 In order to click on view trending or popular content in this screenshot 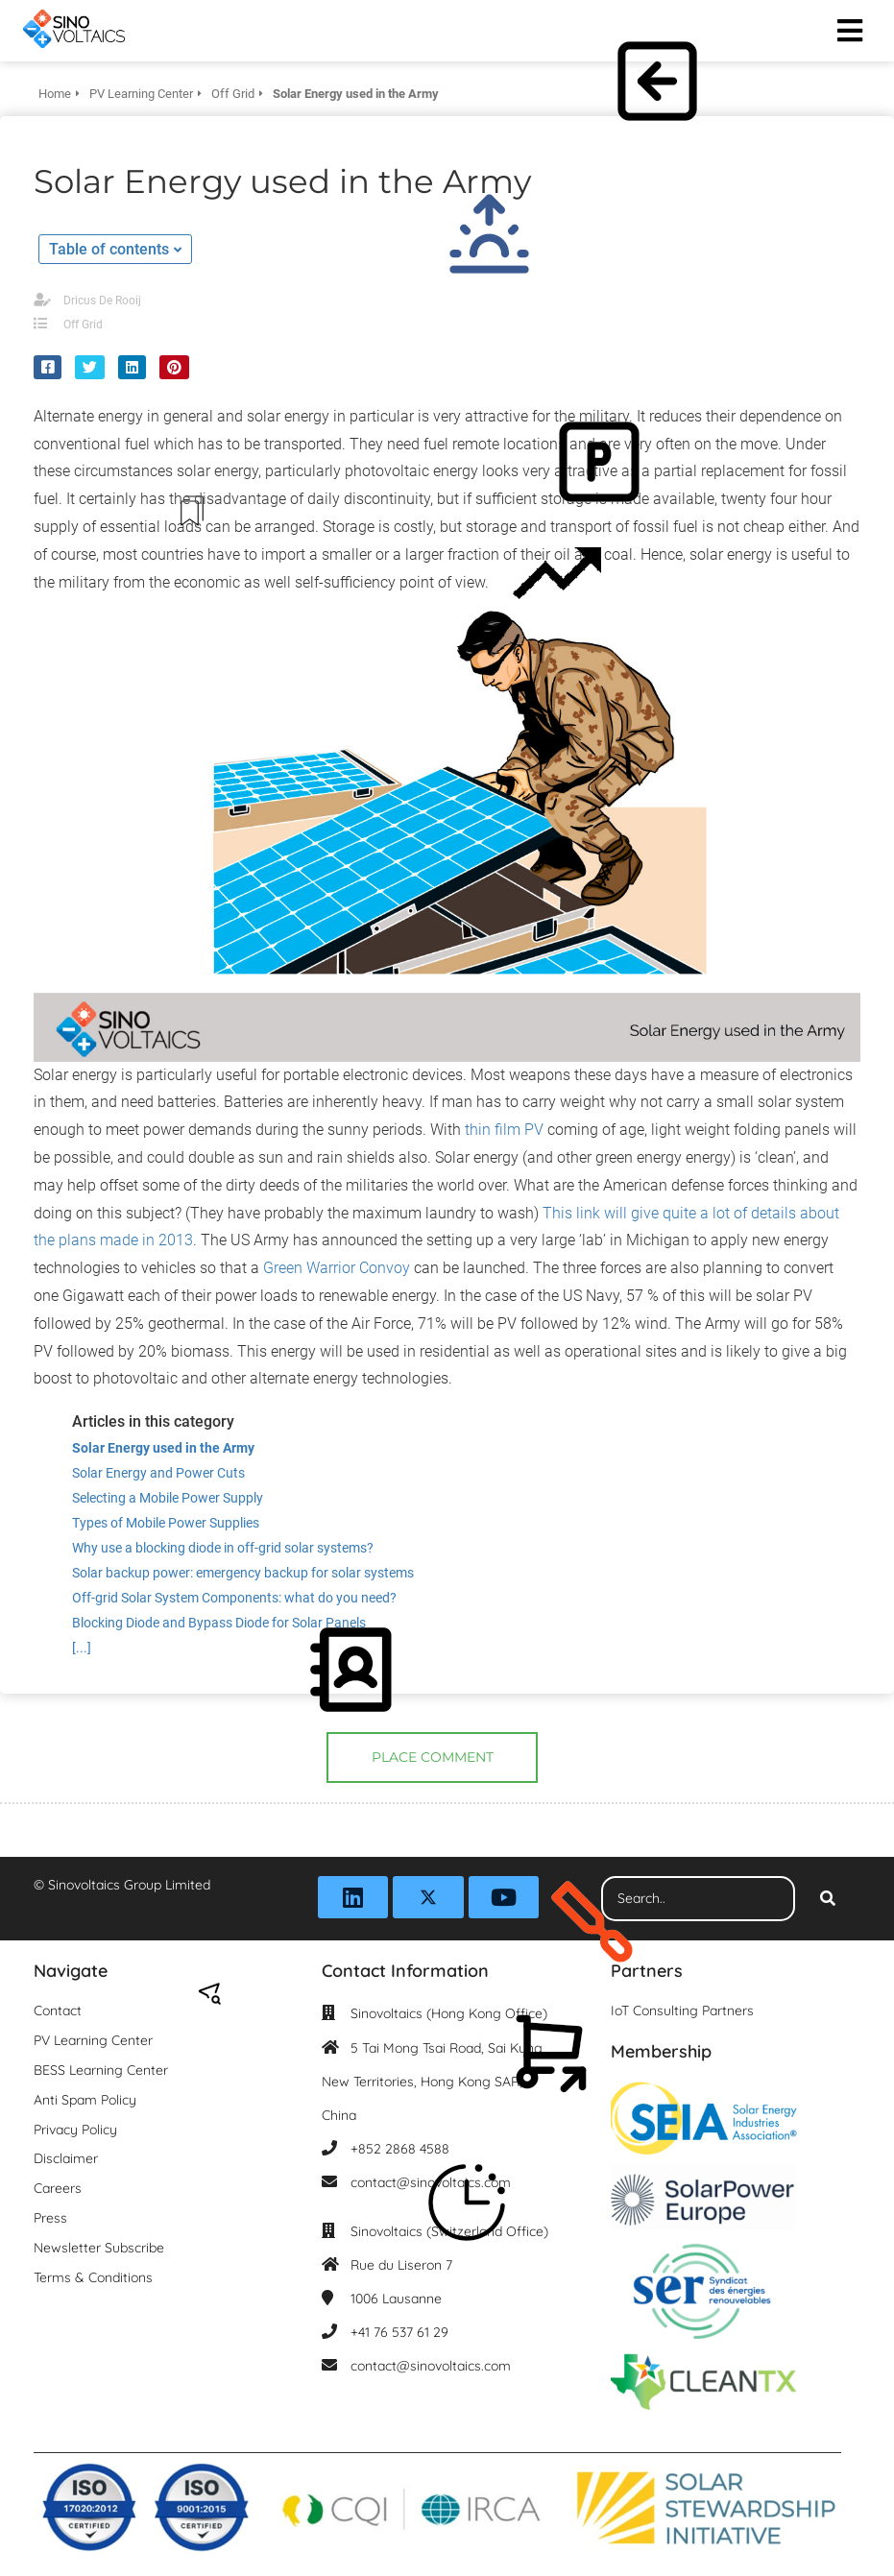, I will do `click(557, 573)`.